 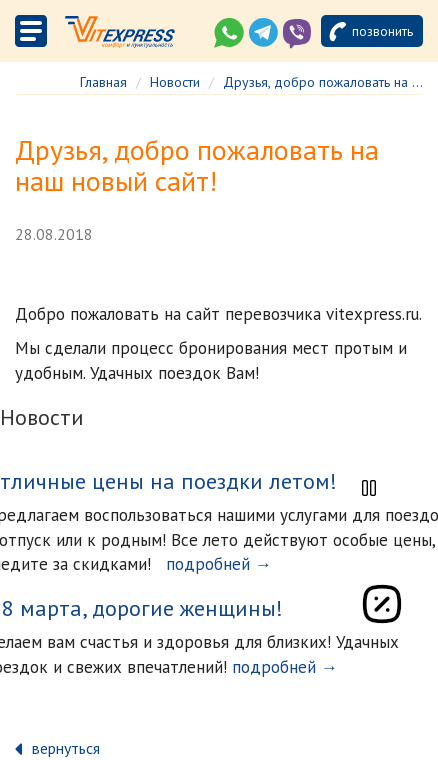 What do you see at coordinates (382, 604) in the screenshot?
I see `view discount or promotional offer` at bounding box center [382, 604].